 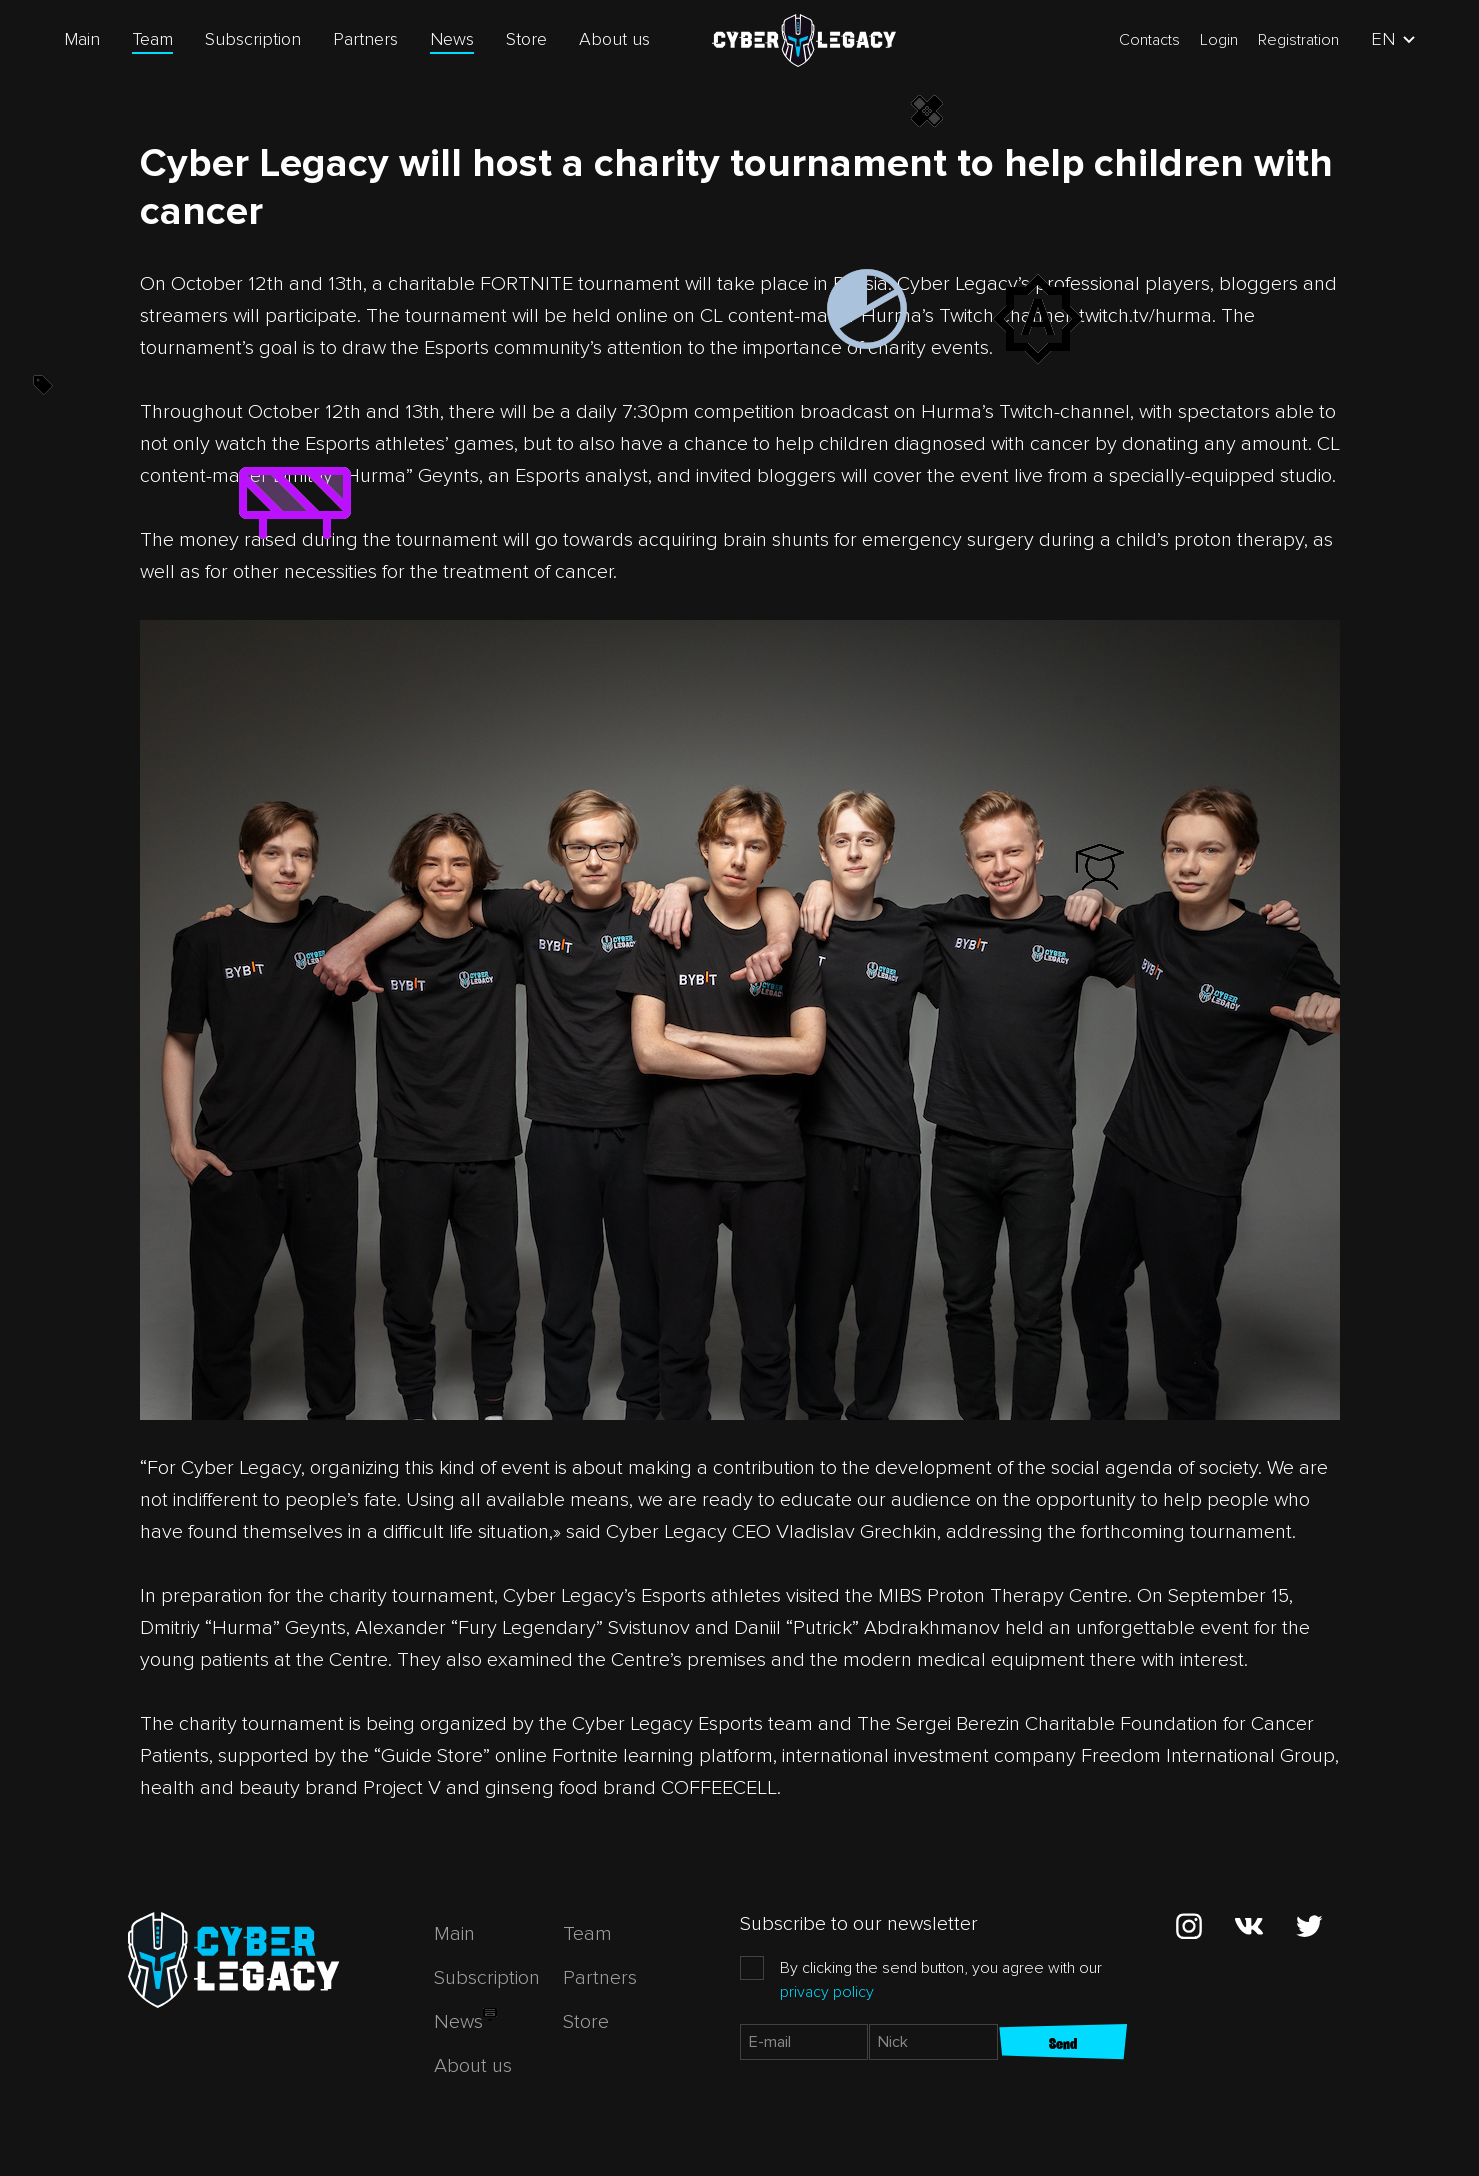 I want to click on indicates a blocked or restricted area, so click(x=295, y=499).